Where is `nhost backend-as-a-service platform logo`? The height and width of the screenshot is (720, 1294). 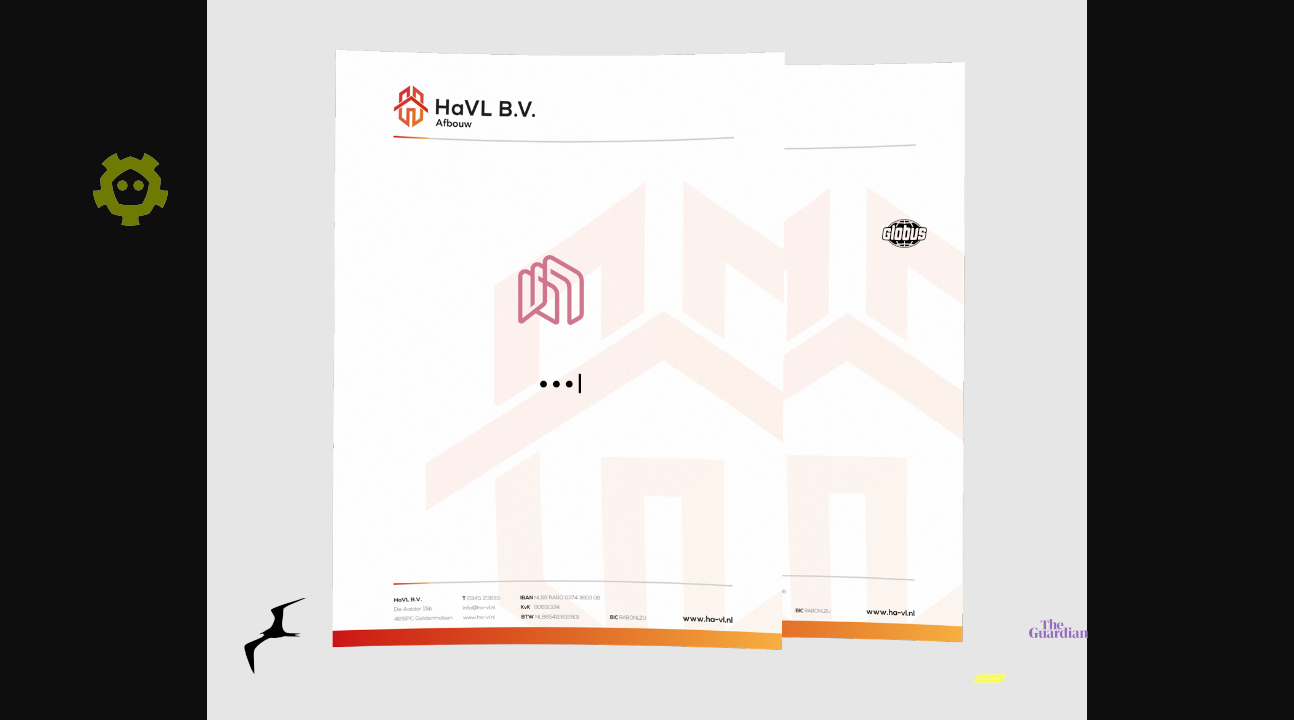 nhost backend-as-a-service platform logo is located at coordinates (551, 290).